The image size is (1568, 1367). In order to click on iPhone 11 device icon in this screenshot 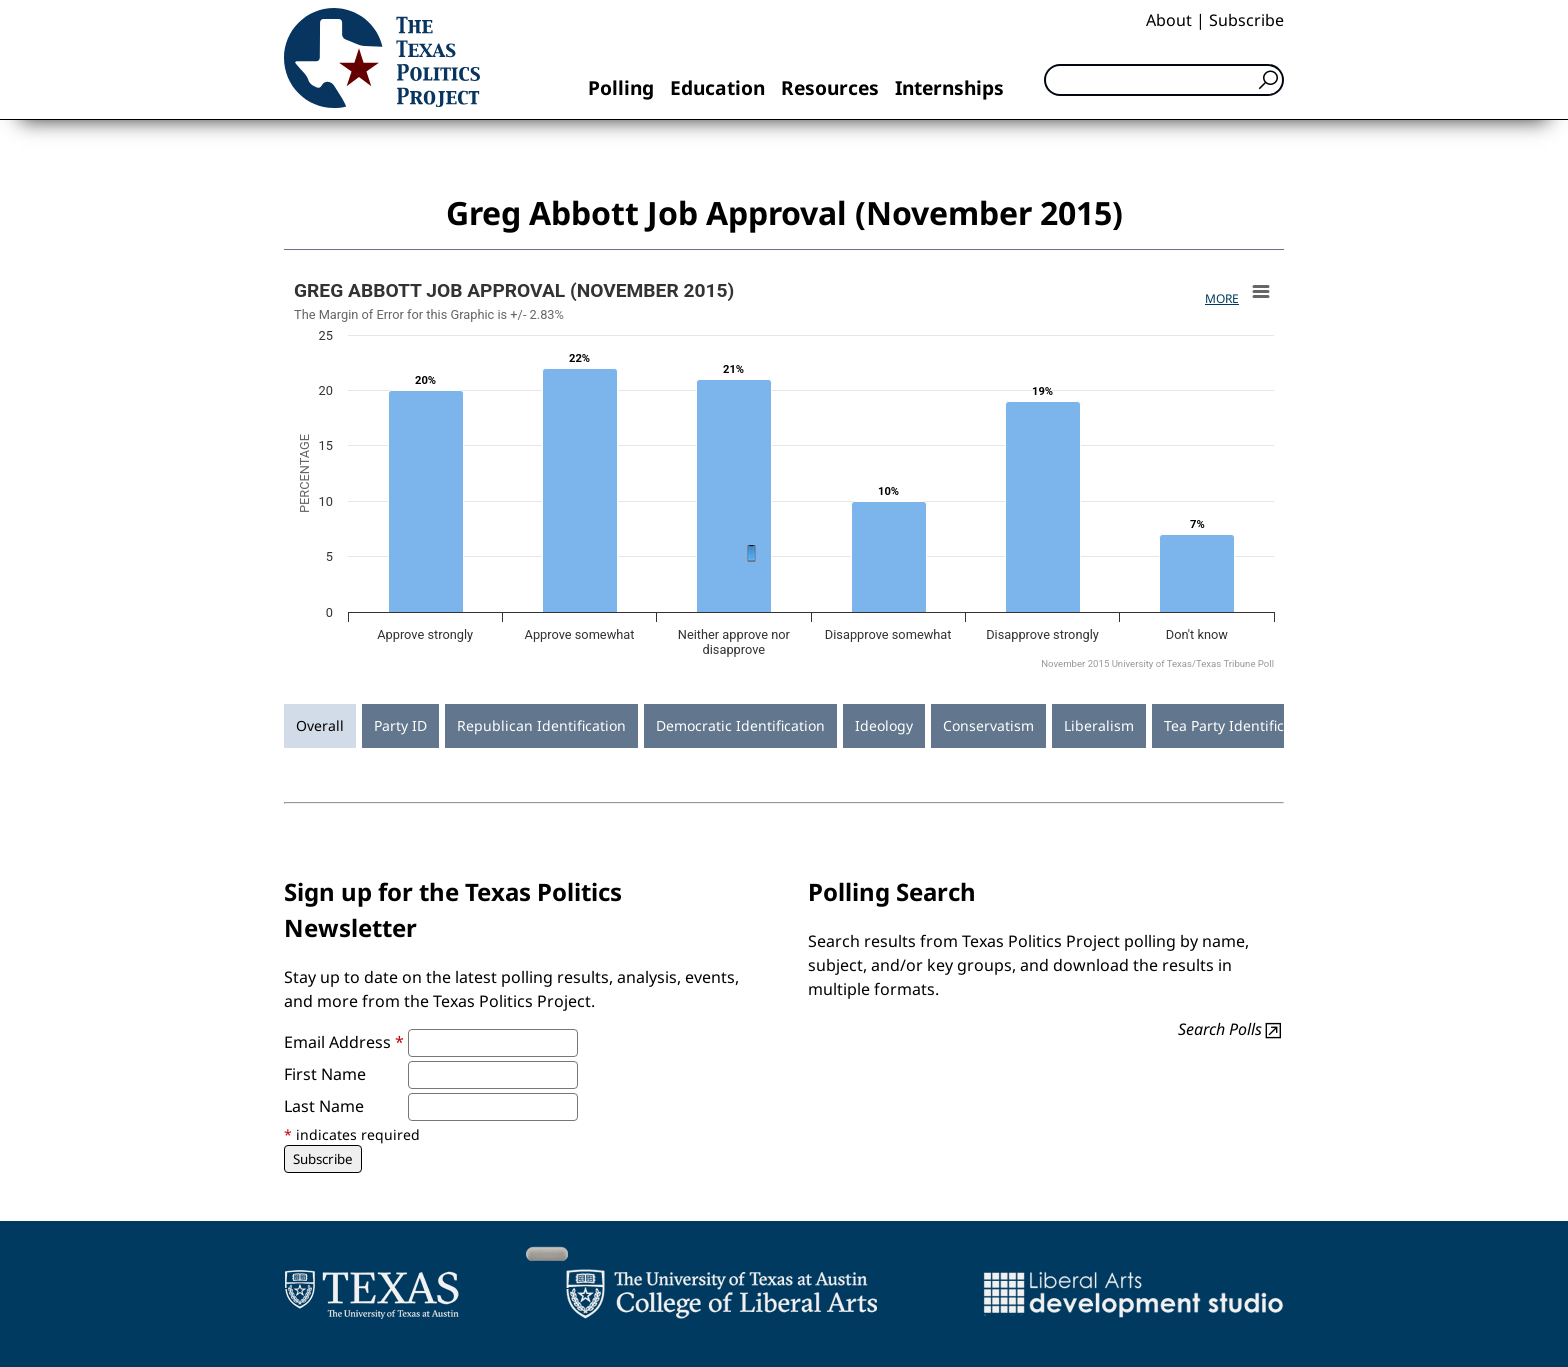, I will do `click(751, 553)`.